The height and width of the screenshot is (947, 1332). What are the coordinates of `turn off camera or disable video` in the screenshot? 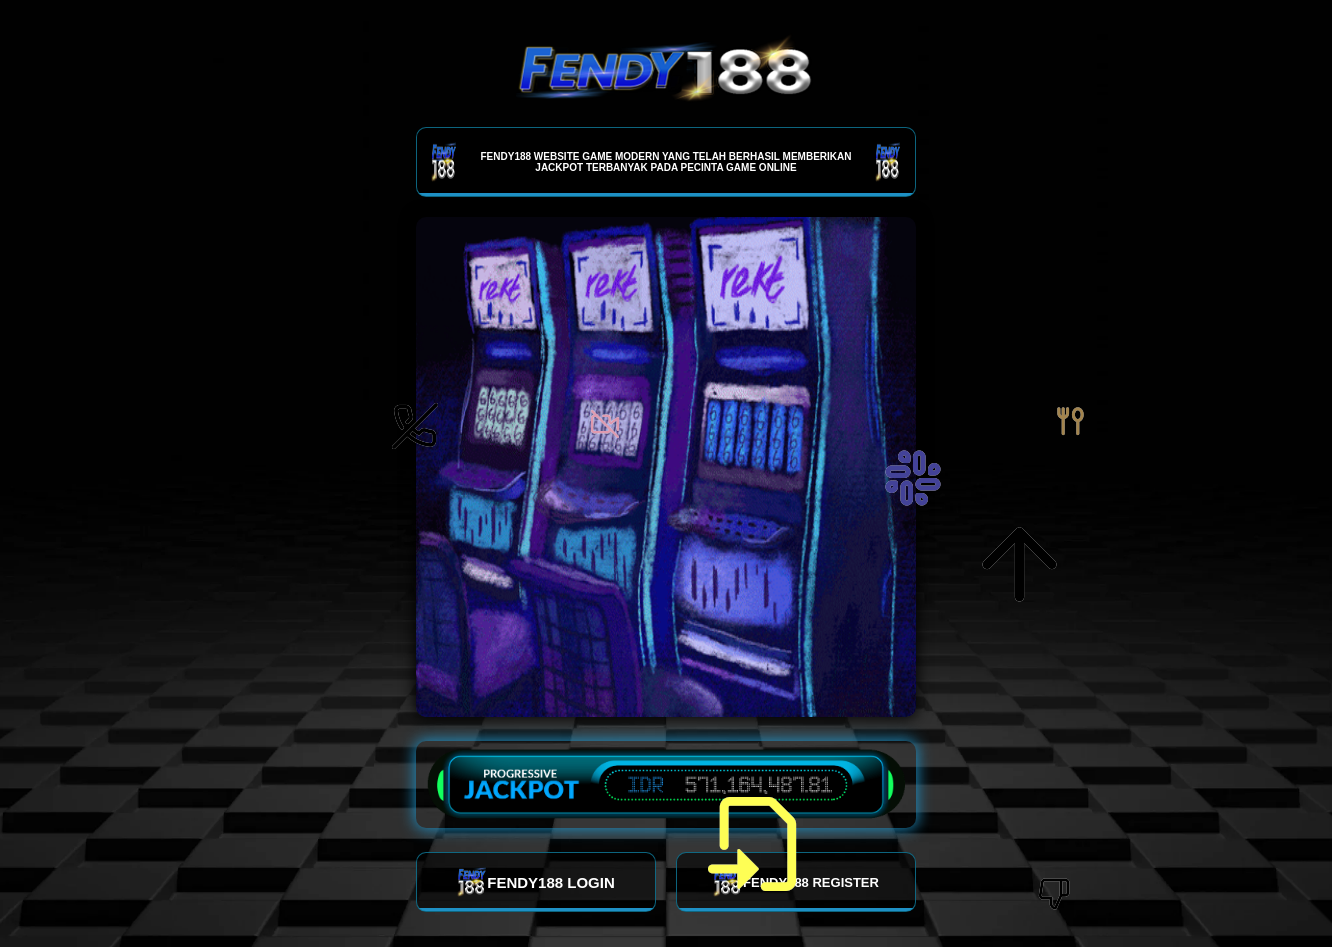 It's located at (605, 424).